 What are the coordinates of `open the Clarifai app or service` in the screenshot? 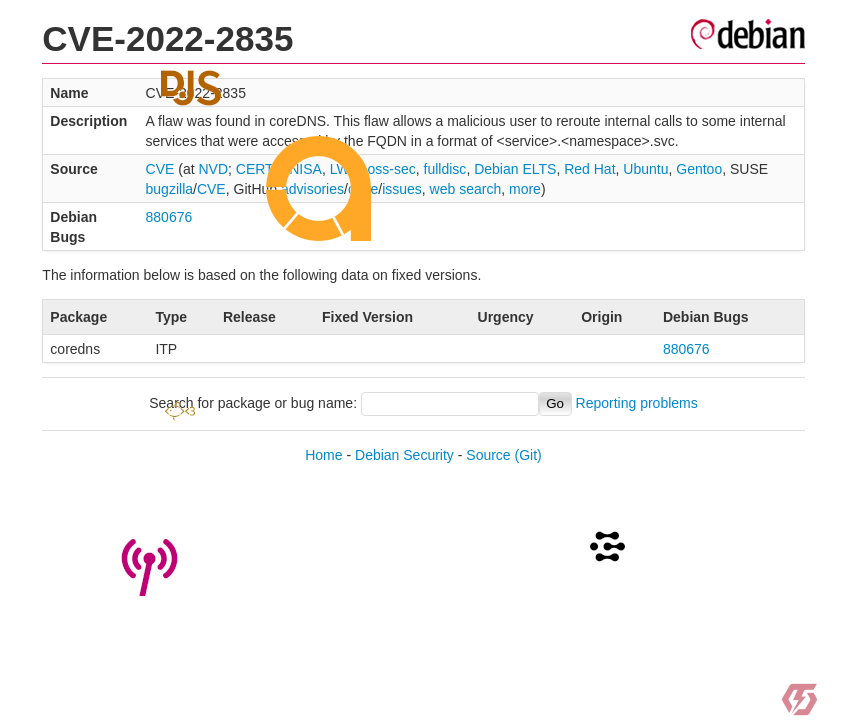 It's located at (607, 546).